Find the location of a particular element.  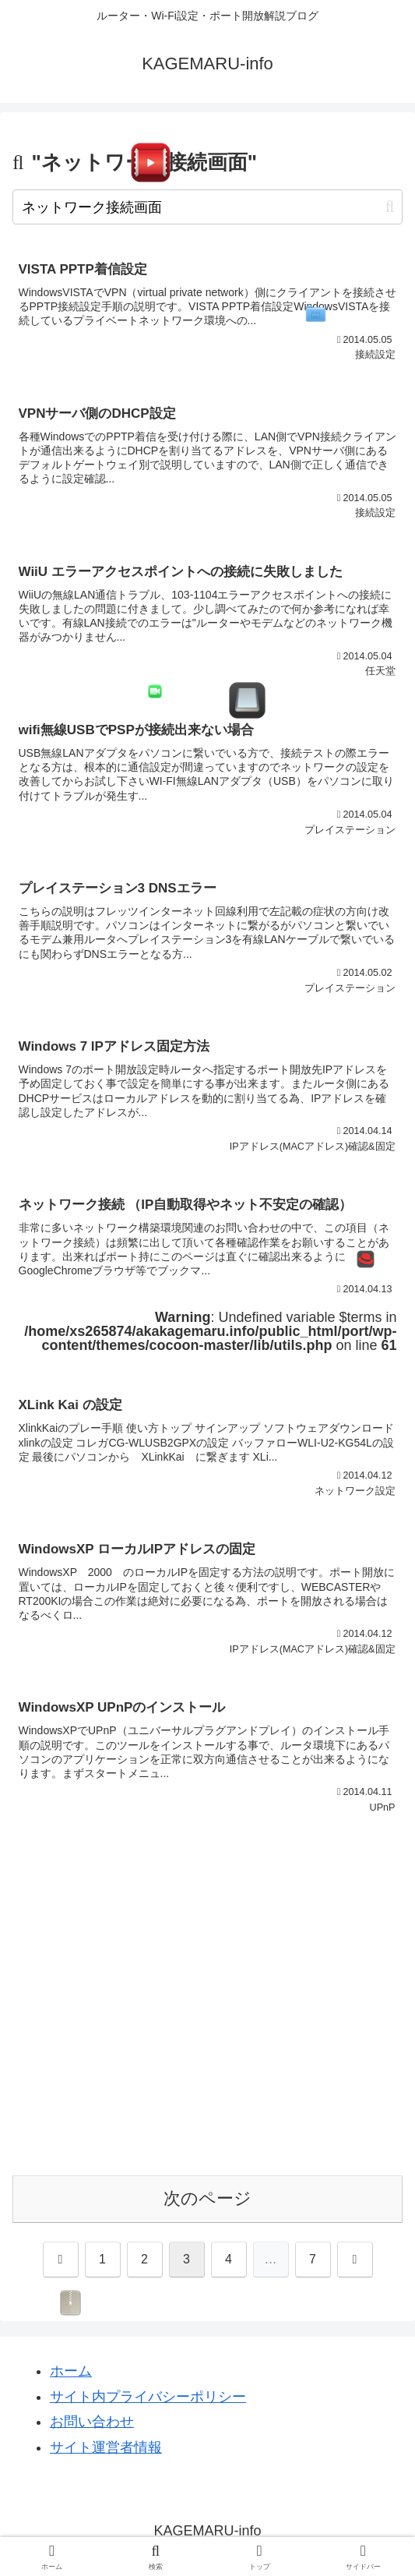

open engrampa archive manager is located at coordinates (70, 2302).